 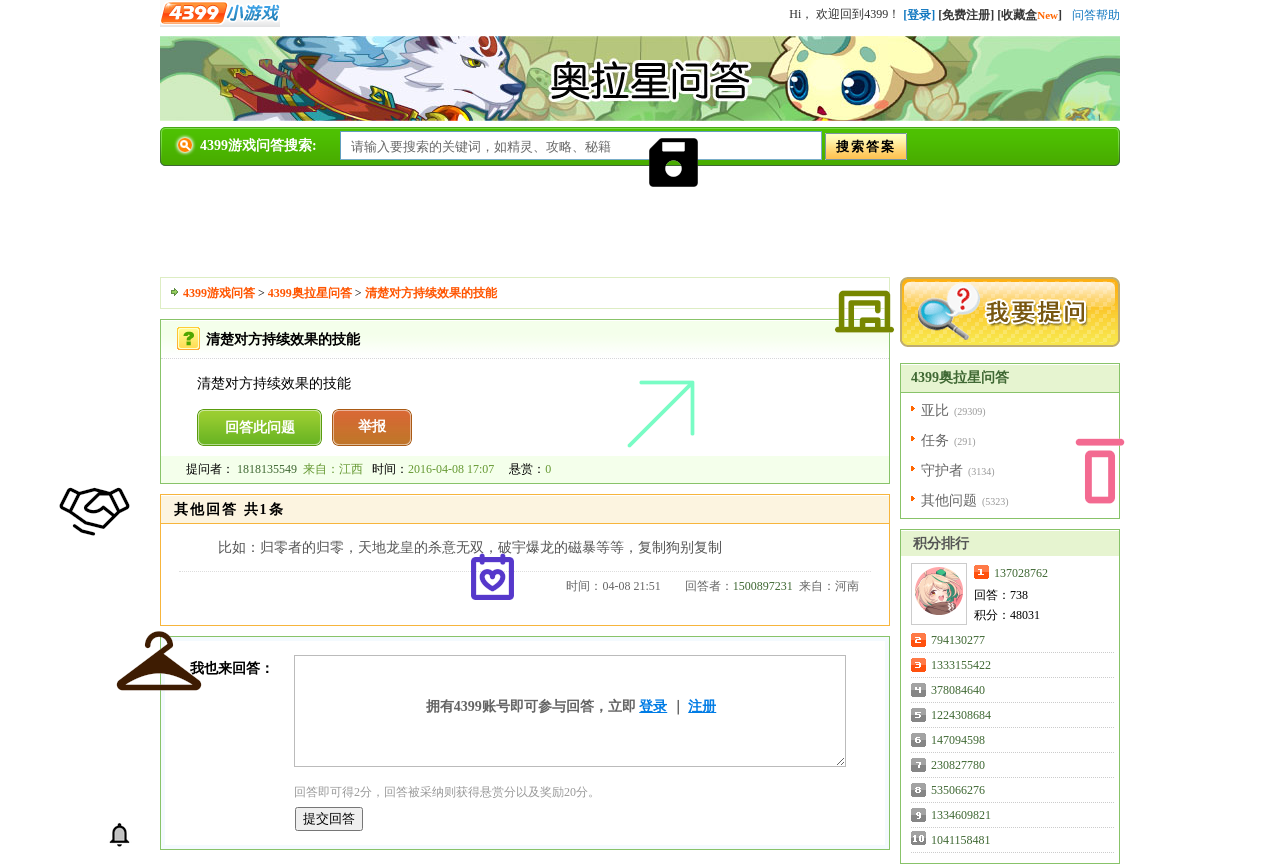 I want to click on view your notifications, so click(x=119, y=834).